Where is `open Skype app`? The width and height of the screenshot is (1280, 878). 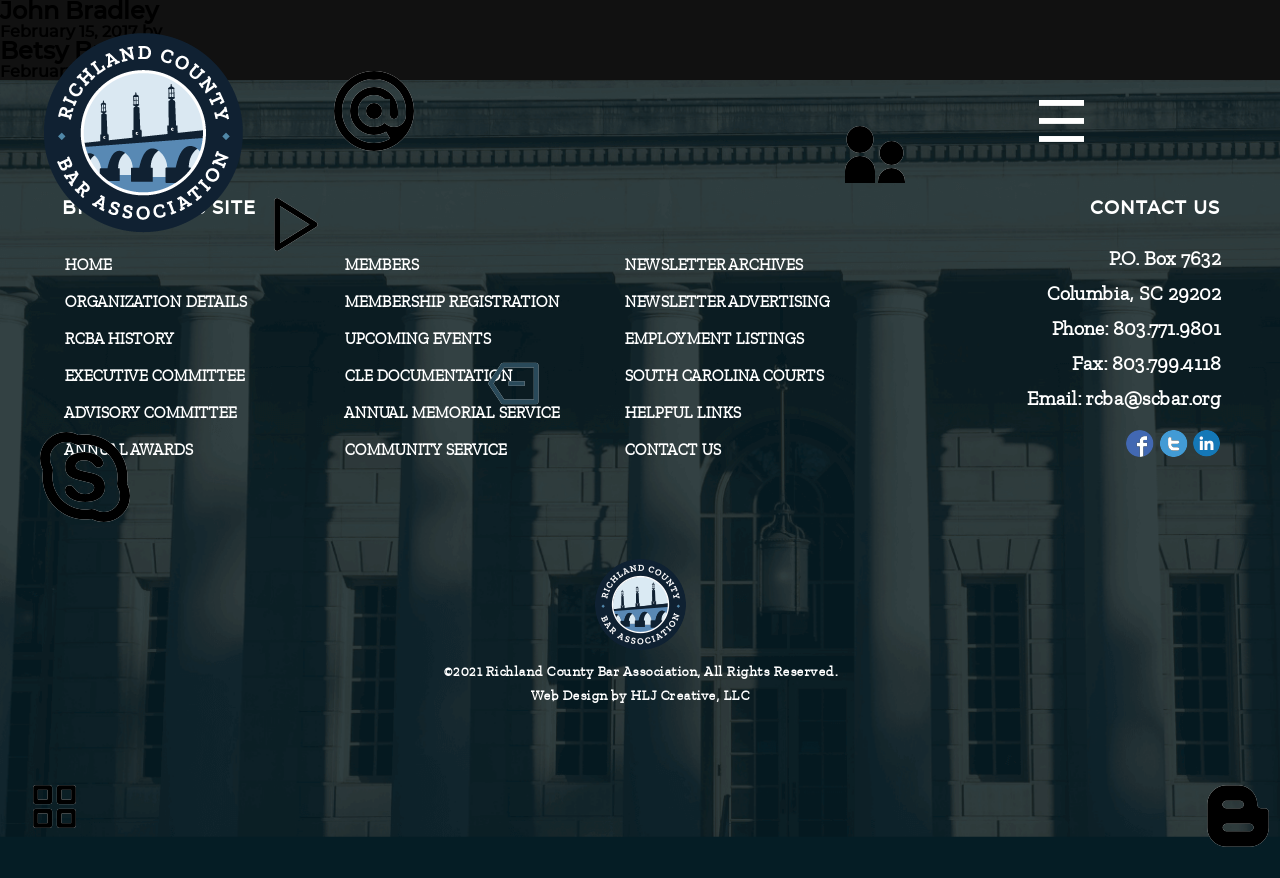
open Skype app is located at coordinates (85, 477).